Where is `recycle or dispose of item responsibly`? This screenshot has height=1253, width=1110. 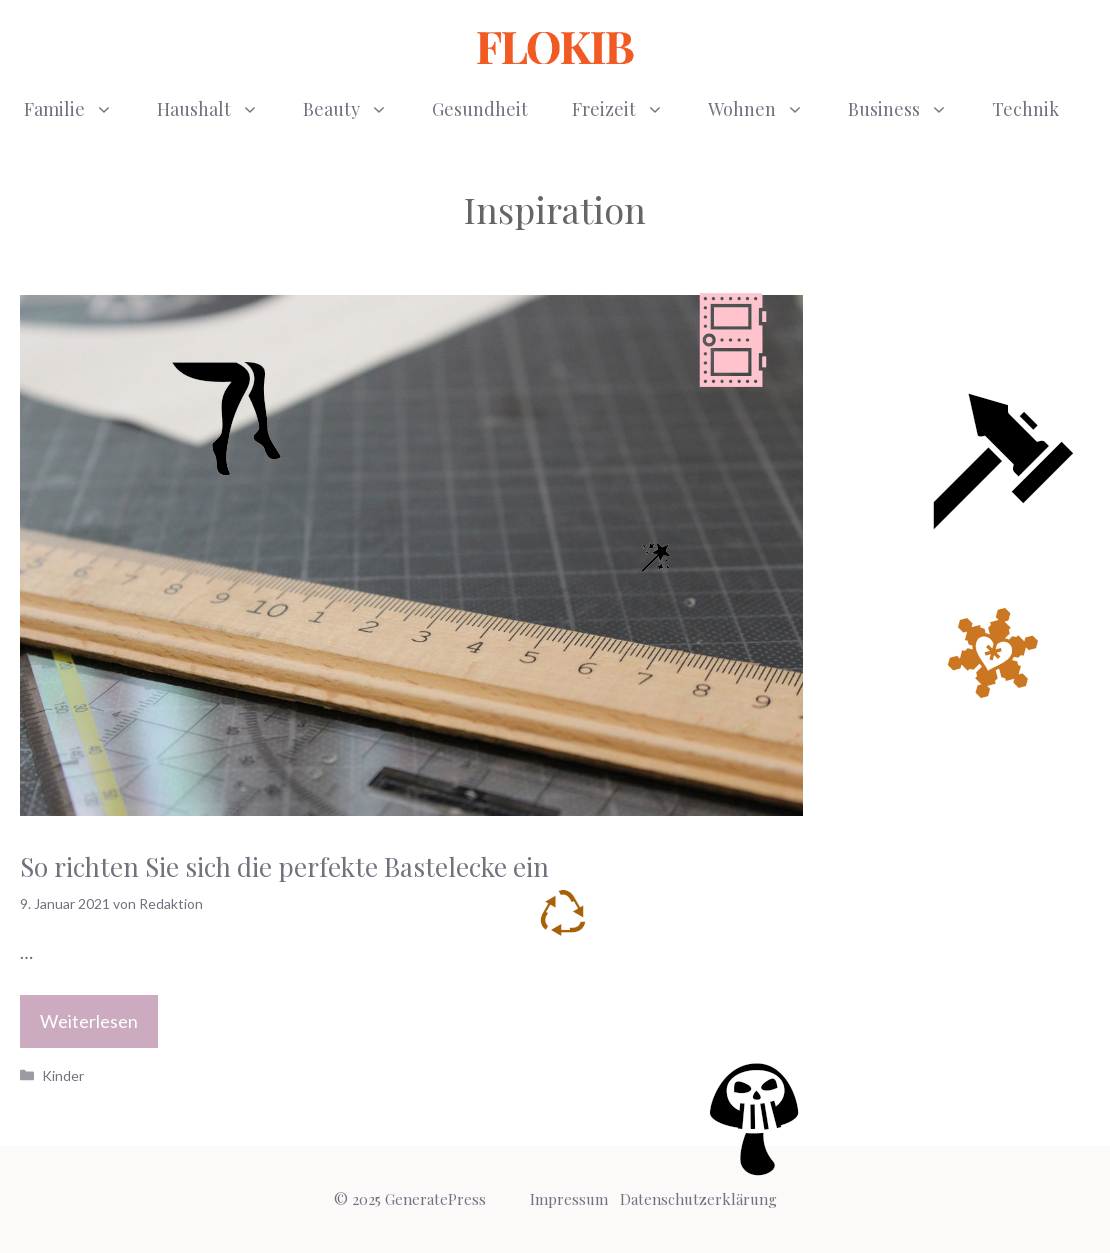
recycle or dispose of item responsibly is located at coordinates (563, 913).